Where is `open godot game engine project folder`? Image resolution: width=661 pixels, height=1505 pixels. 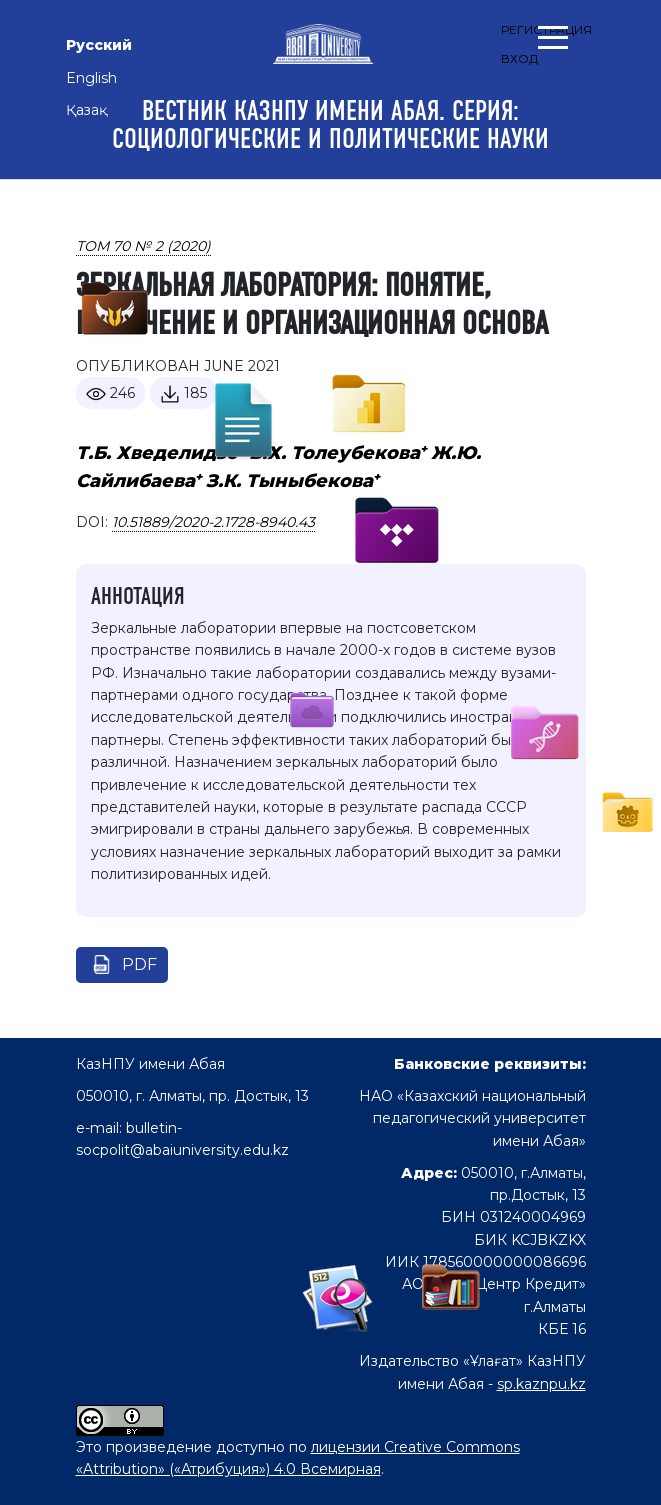 open godot game engine project folder is located at coordinates (627, 813).